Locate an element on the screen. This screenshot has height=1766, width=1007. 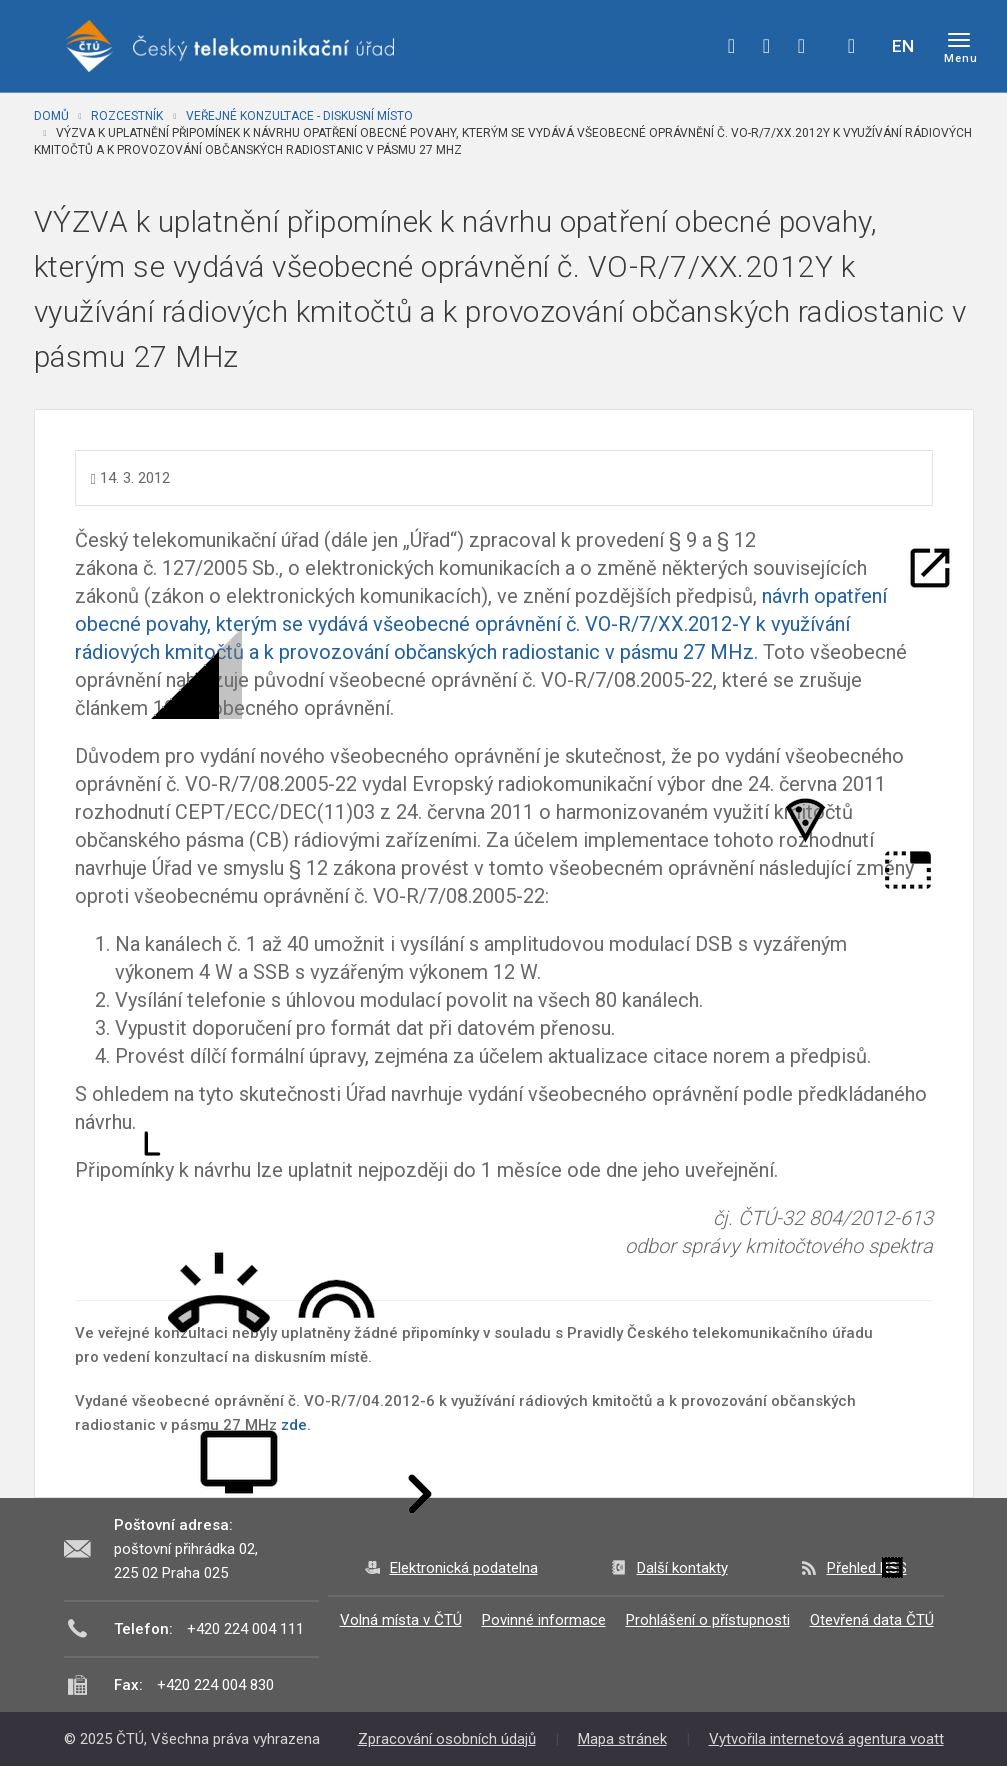
open link in a new tab or window is located at coordinates (930, 568).